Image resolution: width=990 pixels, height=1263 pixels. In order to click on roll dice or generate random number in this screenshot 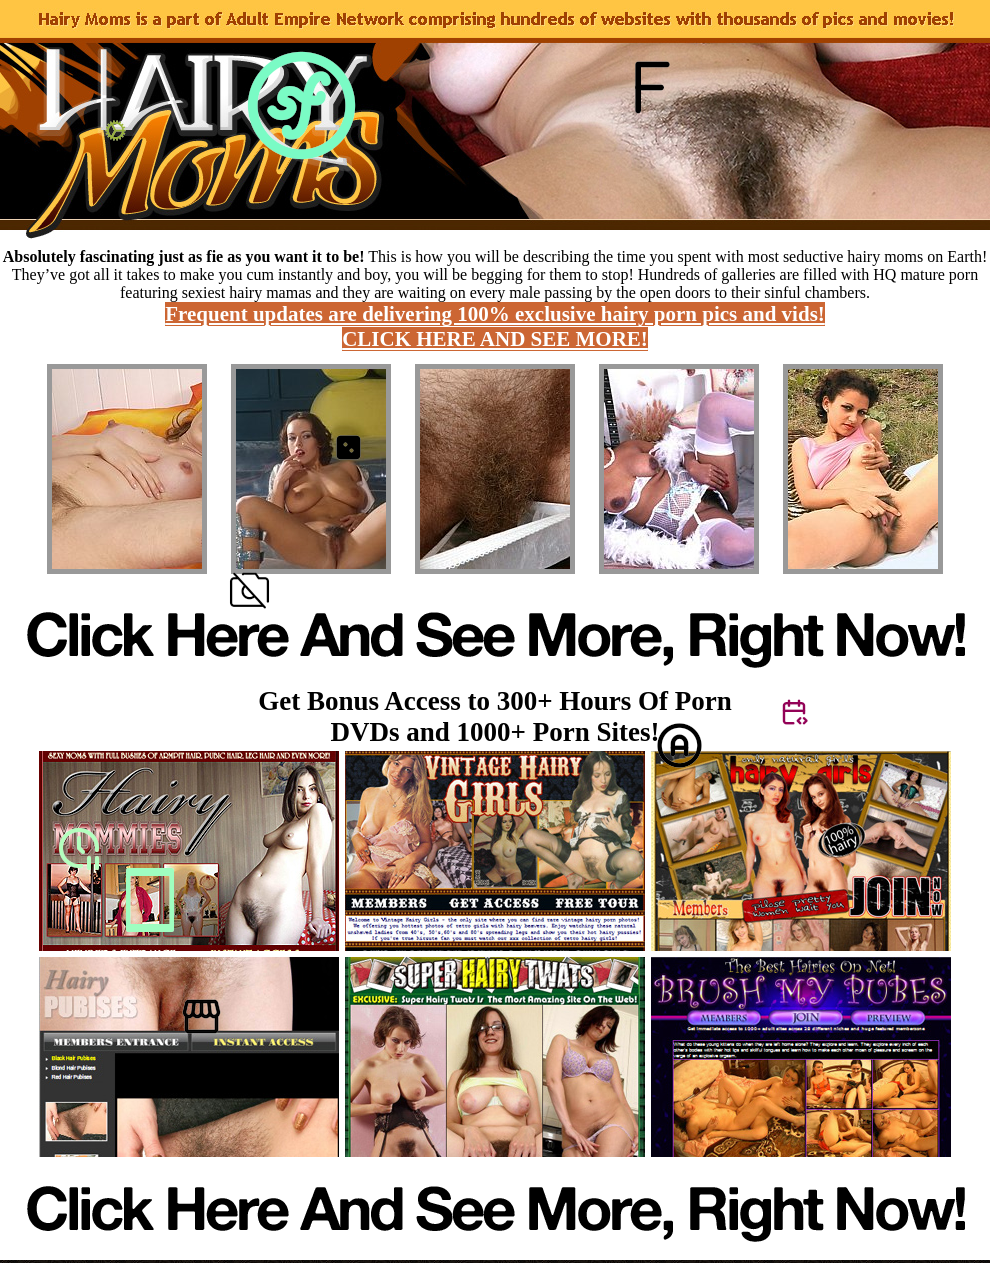, I will do `click(348, 447)`.